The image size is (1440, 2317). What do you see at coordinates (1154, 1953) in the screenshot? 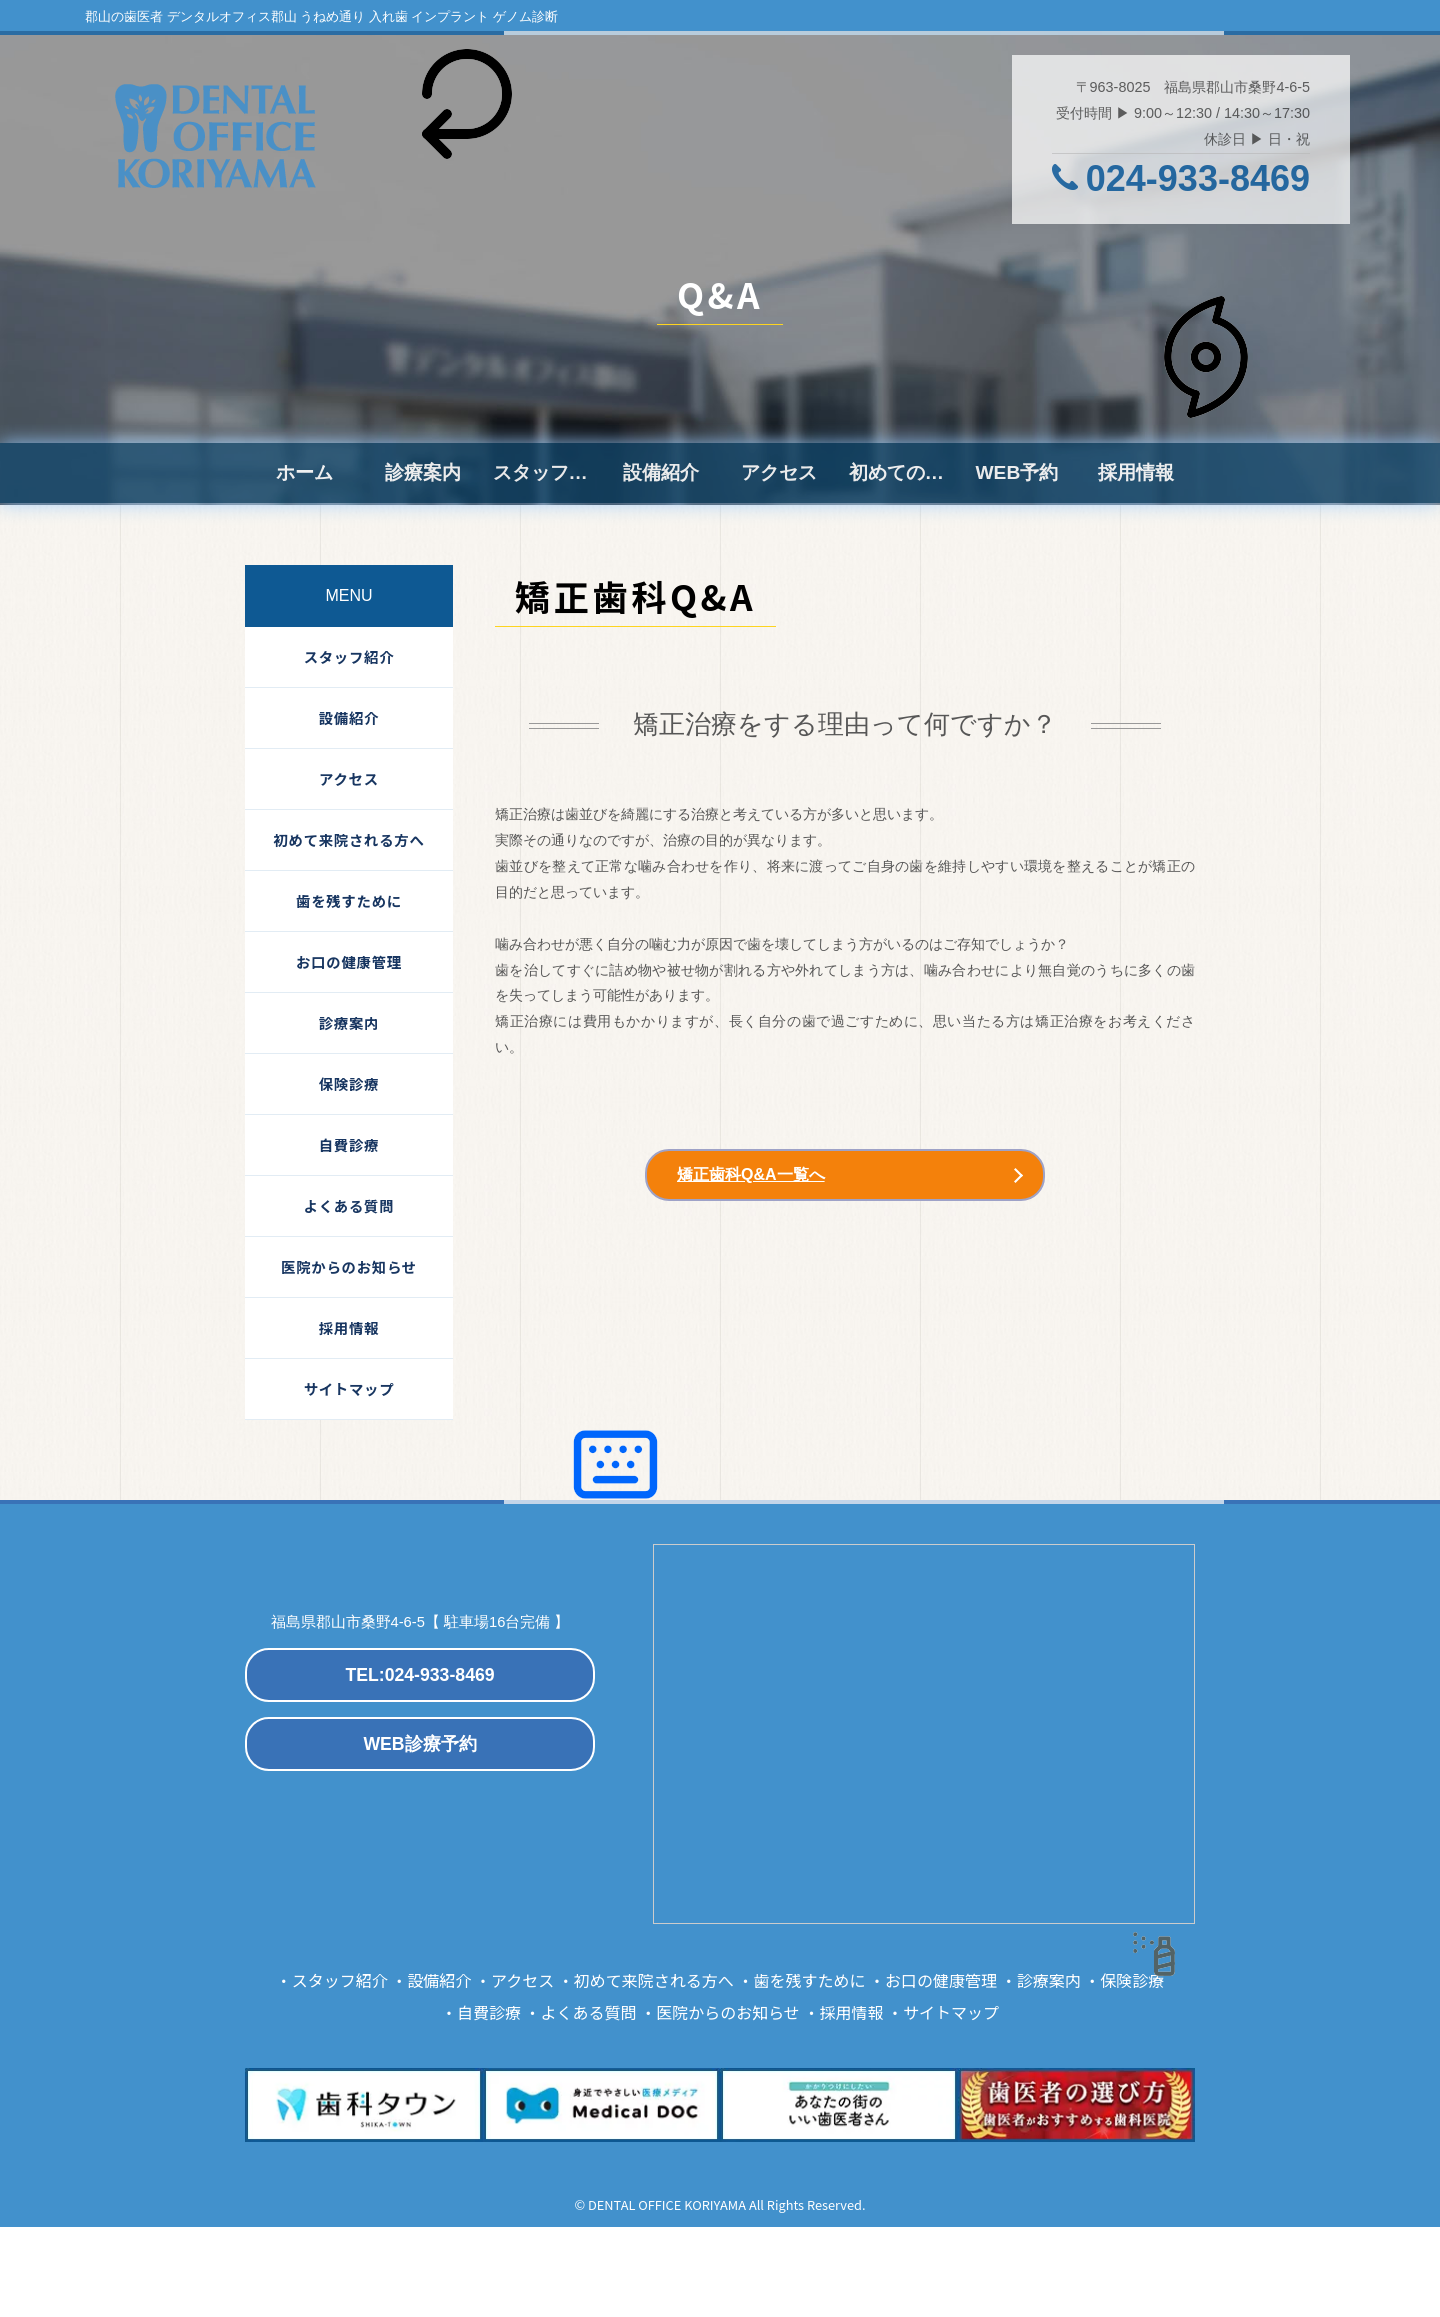
I see `access spray or paint tools` at bounding box center [1154, 1953].